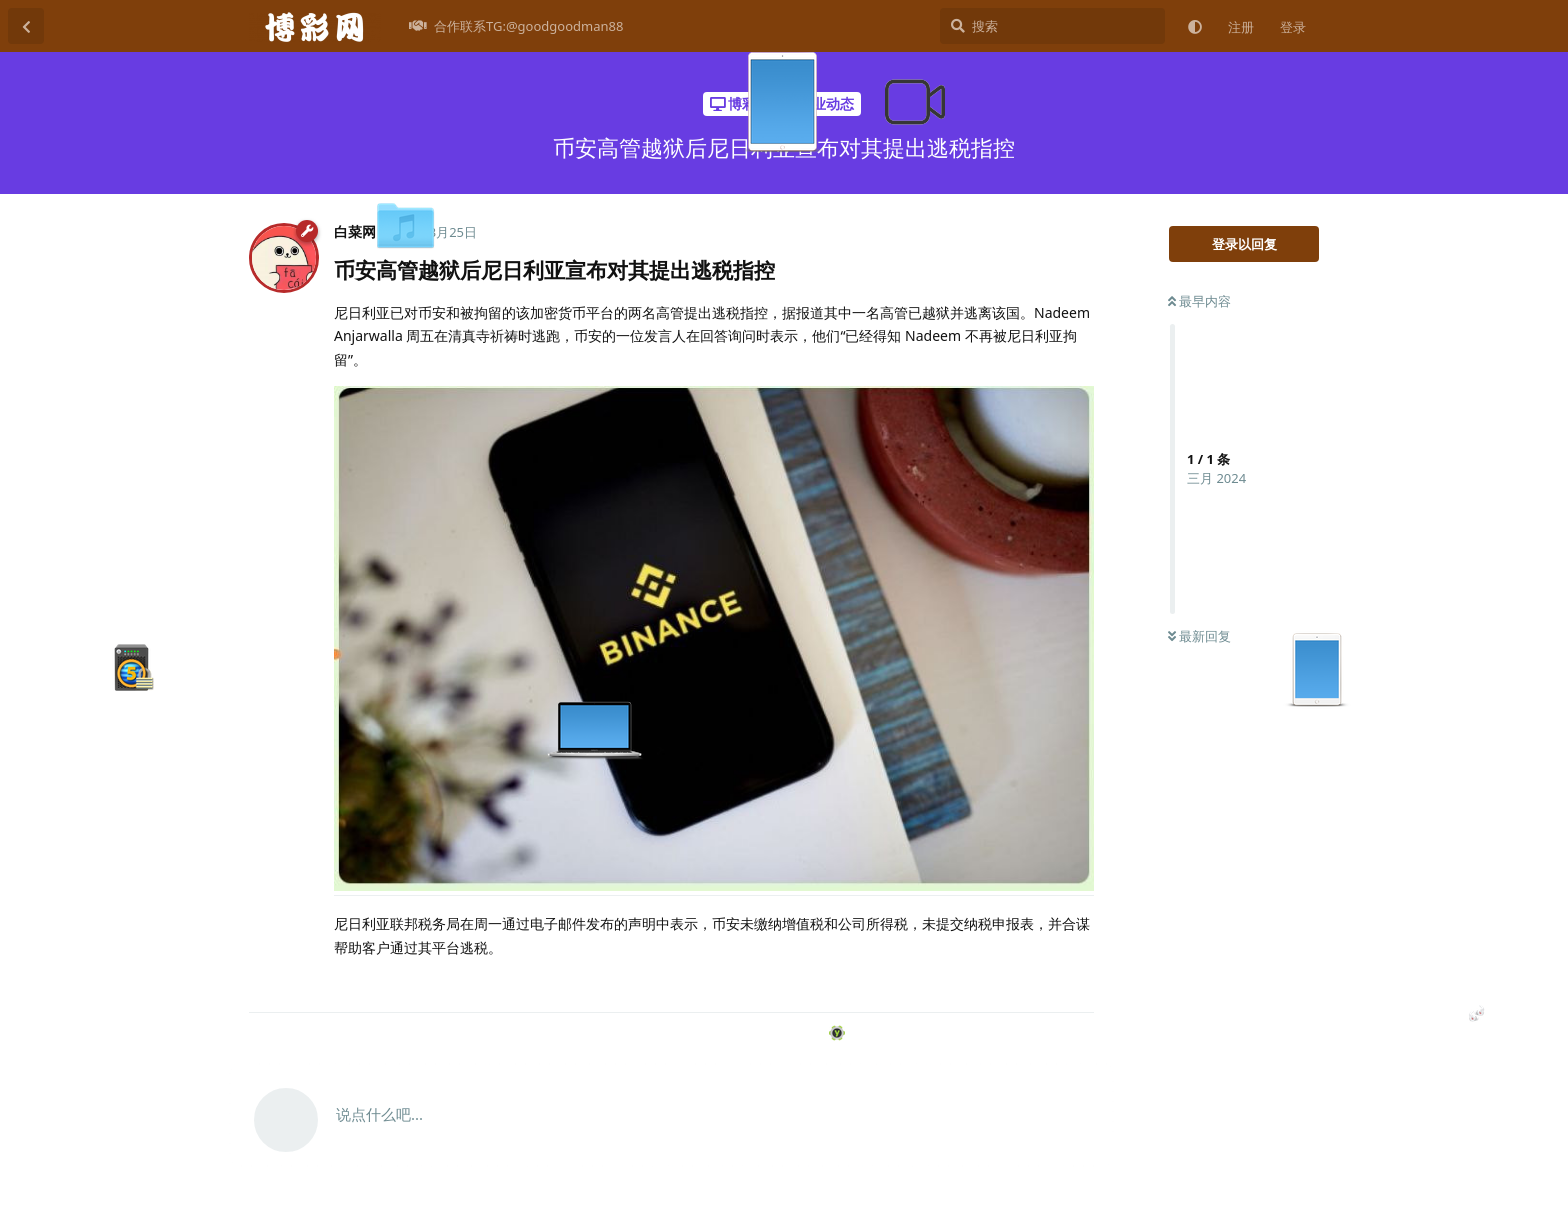  Describe the element at coordinates (405, 225) in the screenshot. I see `open your music folder` at that location.